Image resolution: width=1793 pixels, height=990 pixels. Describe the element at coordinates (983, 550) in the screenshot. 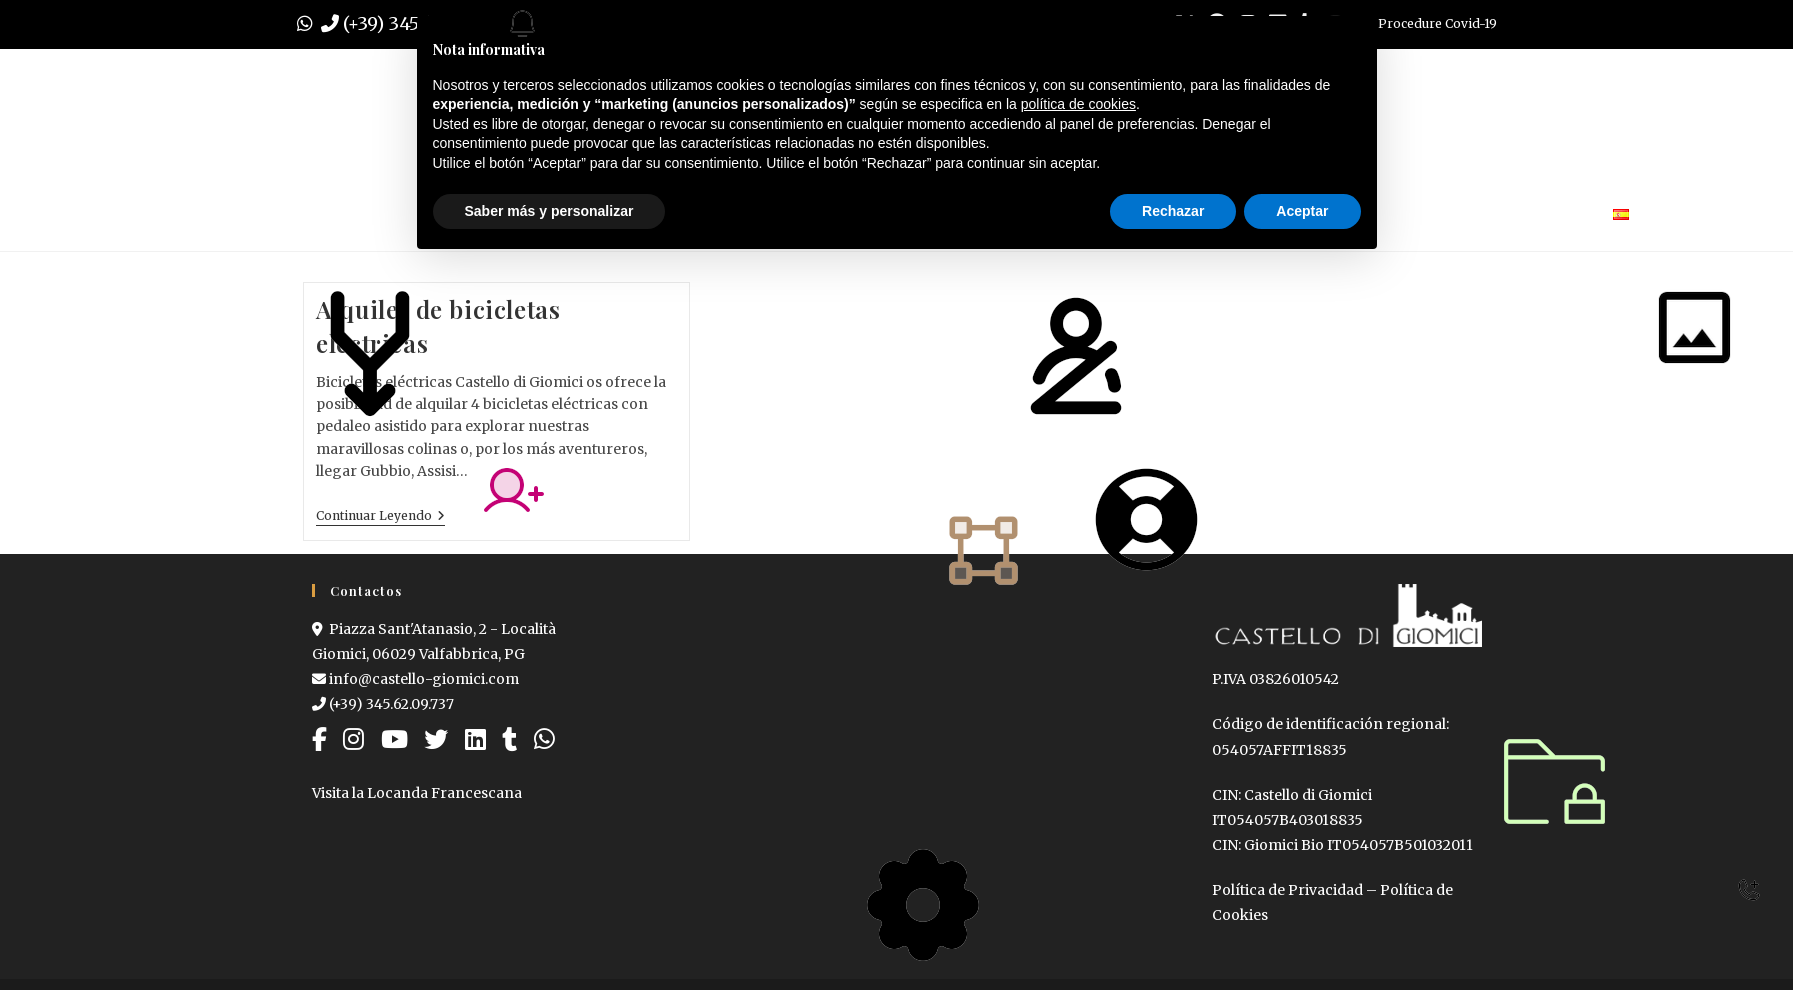

I see `adjust selection boundaries` at that location.